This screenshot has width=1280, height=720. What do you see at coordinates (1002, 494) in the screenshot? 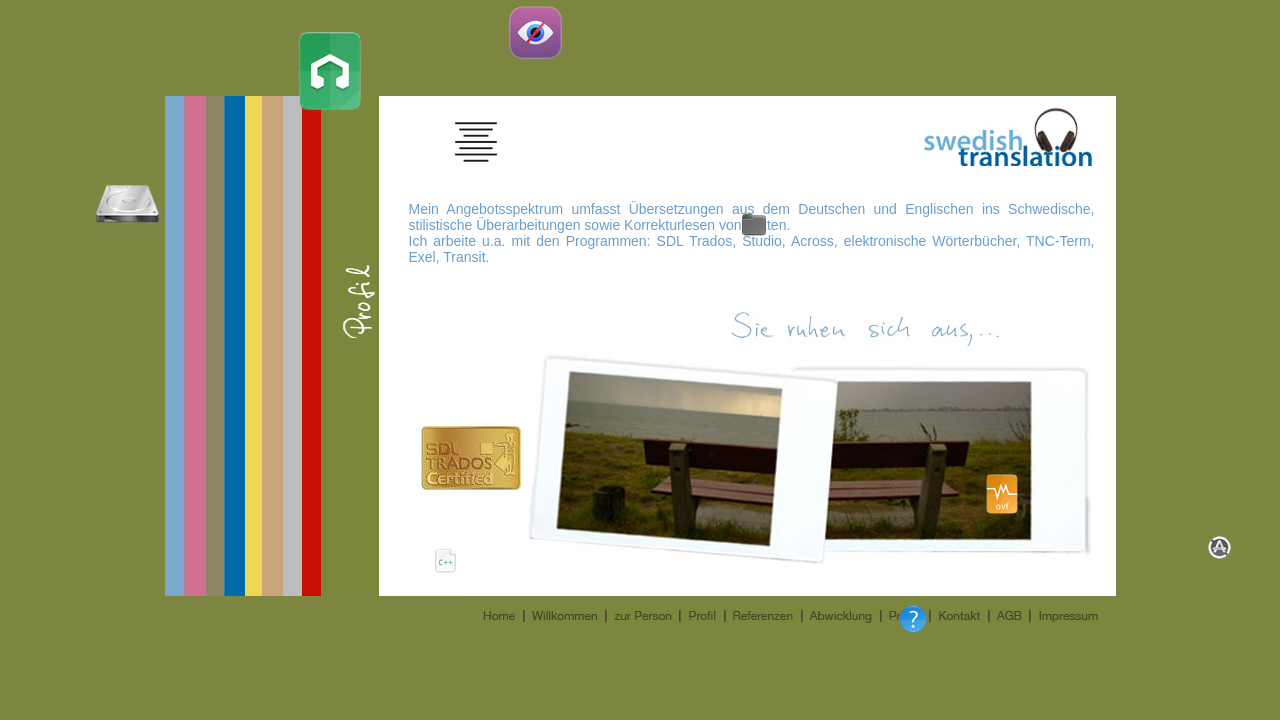
I see `virtualbox open virtualization format file` at bounding box center [1002, 494].